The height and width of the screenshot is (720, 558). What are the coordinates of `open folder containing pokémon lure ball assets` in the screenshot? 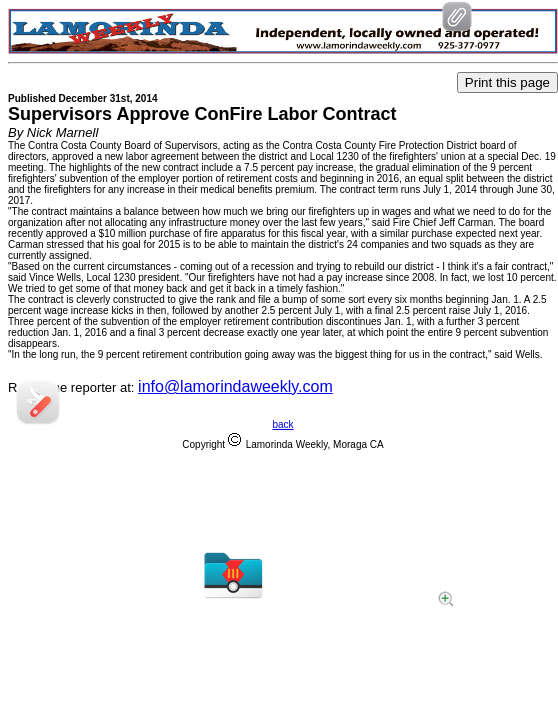 It's located at (233, 577).